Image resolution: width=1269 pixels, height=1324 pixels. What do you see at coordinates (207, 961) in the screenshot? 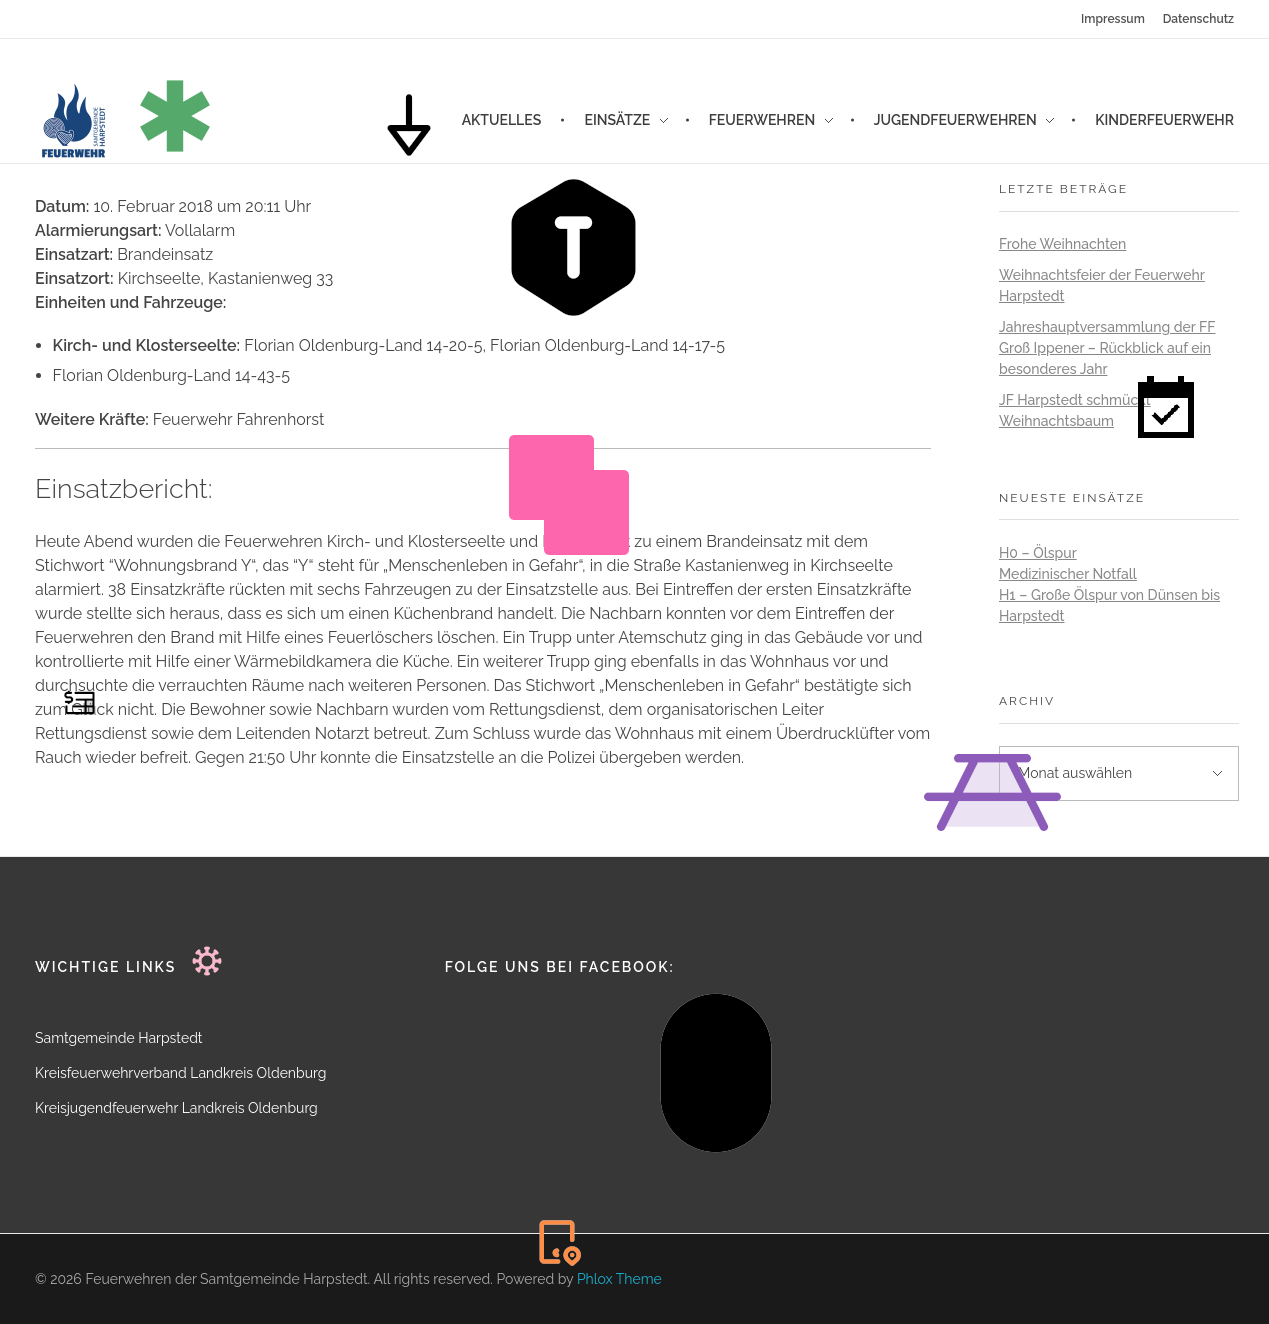
I see `indicates virus or malware detected` at bounding box center [207, 961].